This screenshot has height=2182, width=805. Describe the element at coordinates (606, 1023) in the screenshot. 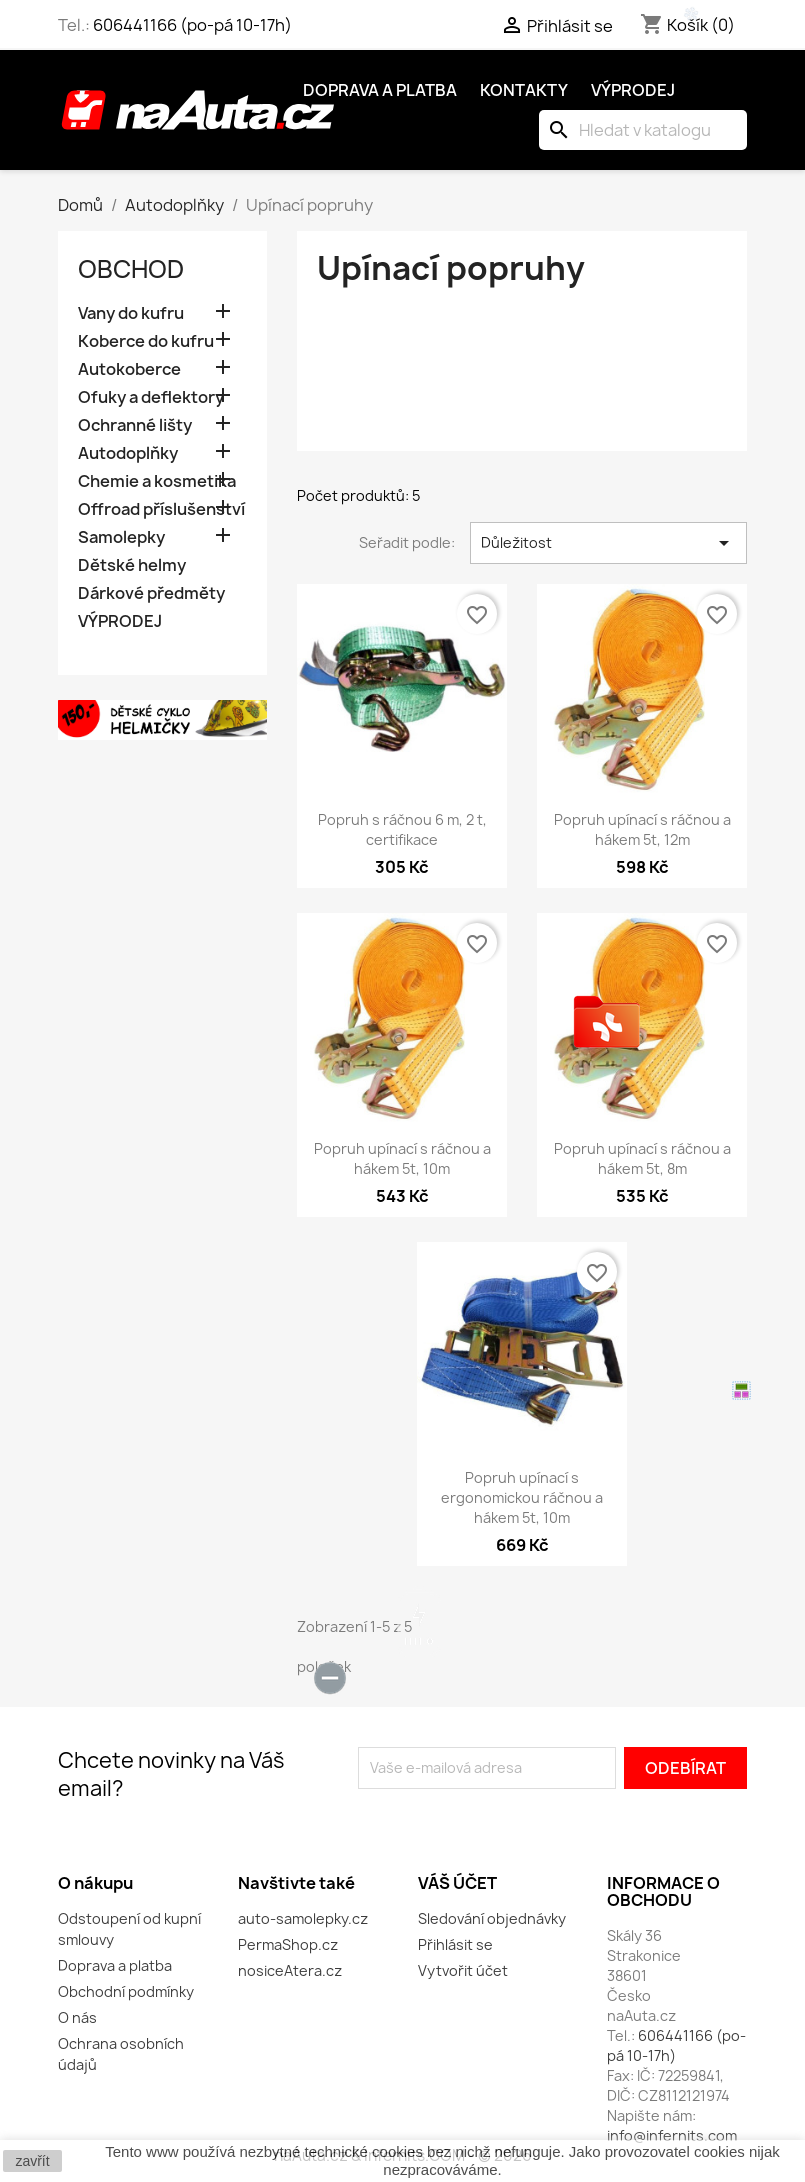

I see `open folder containing Xmind mind mapping files` at that location.